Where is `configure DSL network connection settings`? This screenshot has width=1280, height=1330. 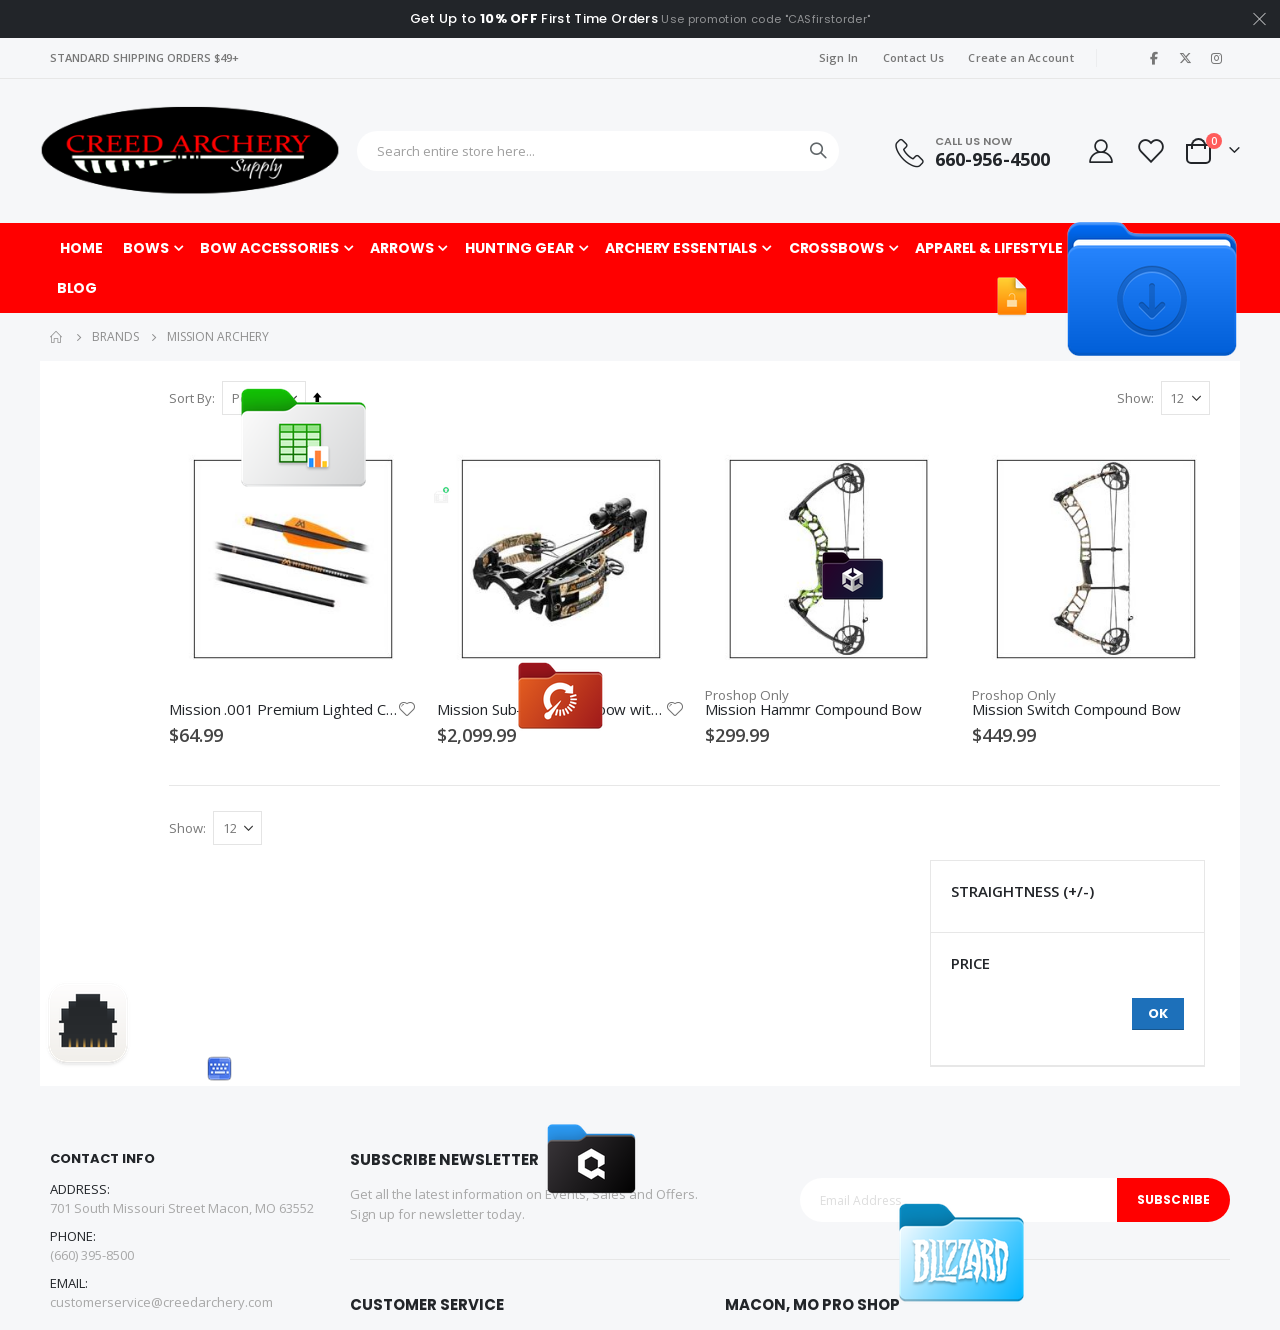 configure DSL network connection settings is located at coordinates (88, 1023).